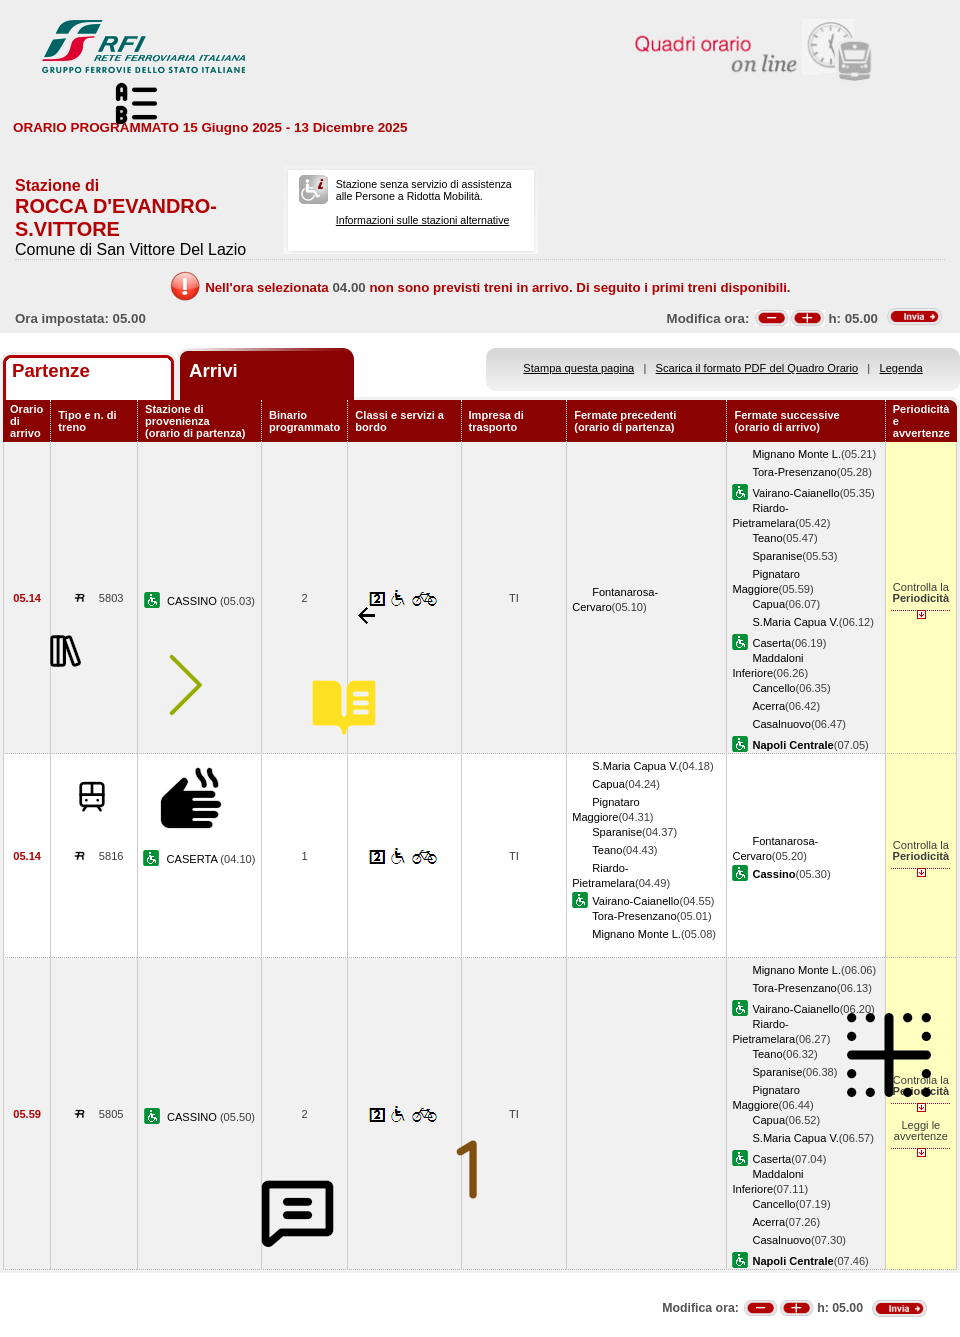 This screenshot has height=1337, width=960. What do you see at coordinates (366, 615) in the screenshot?
I see `go back to the previous screen` at bounding box center [366, 615].